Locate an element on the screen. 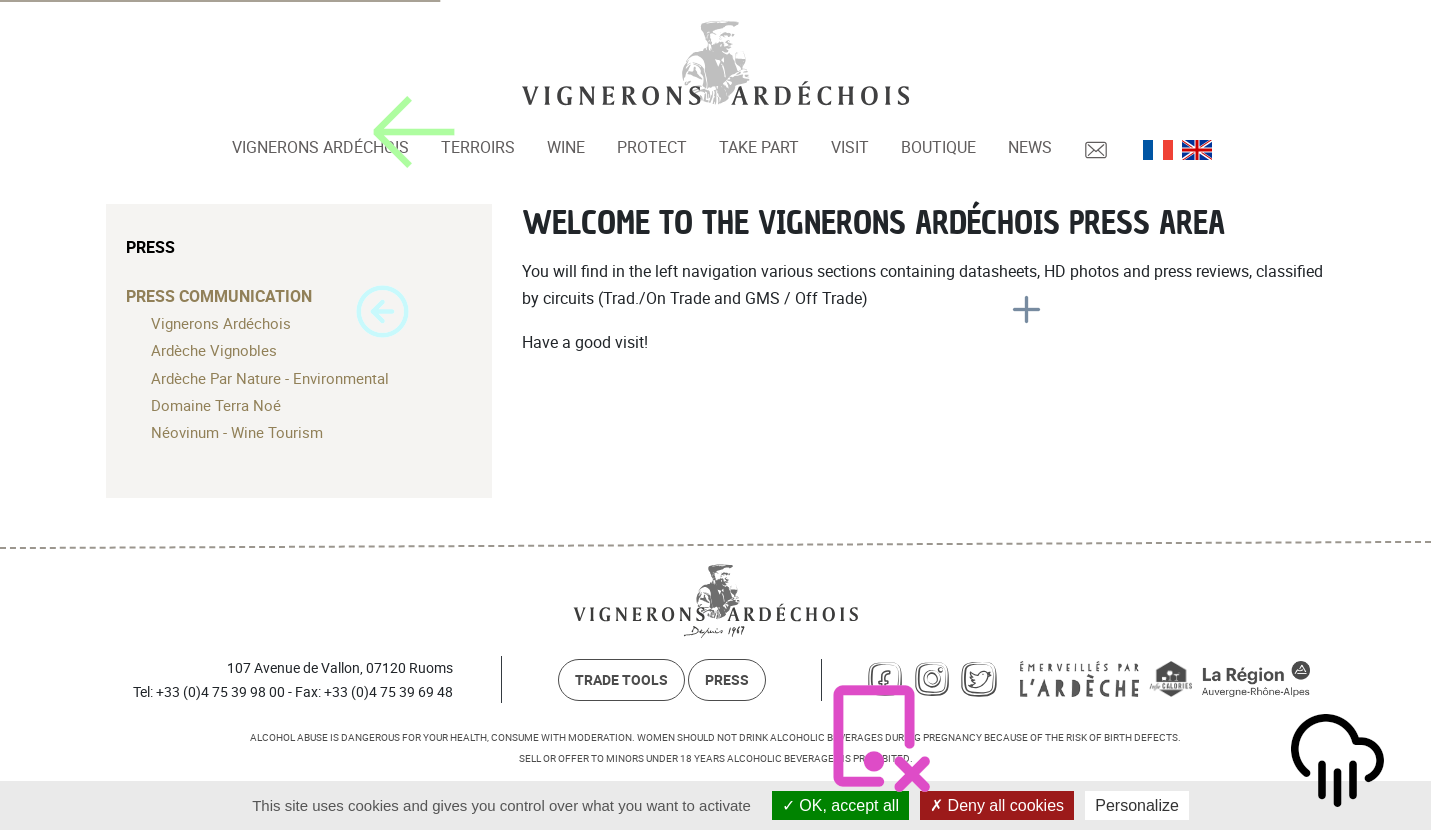 The height and width of the screenshot is (830, 1431). disconnect or remove tablet device is located at coordinates (874, 736).